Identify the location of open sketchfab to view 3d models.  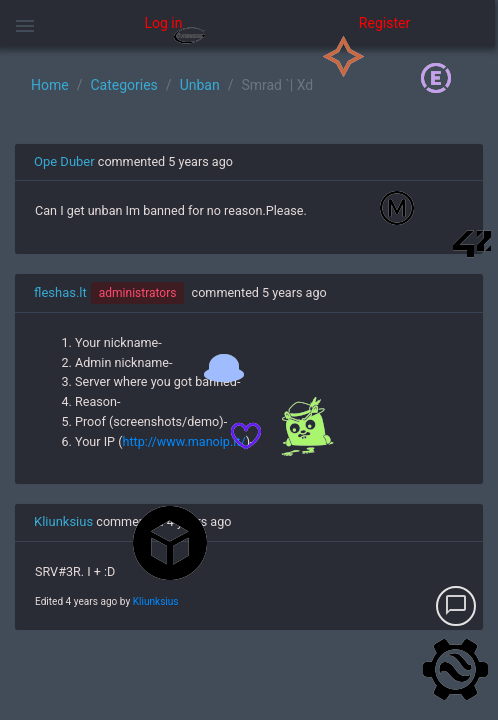
(170, 543).